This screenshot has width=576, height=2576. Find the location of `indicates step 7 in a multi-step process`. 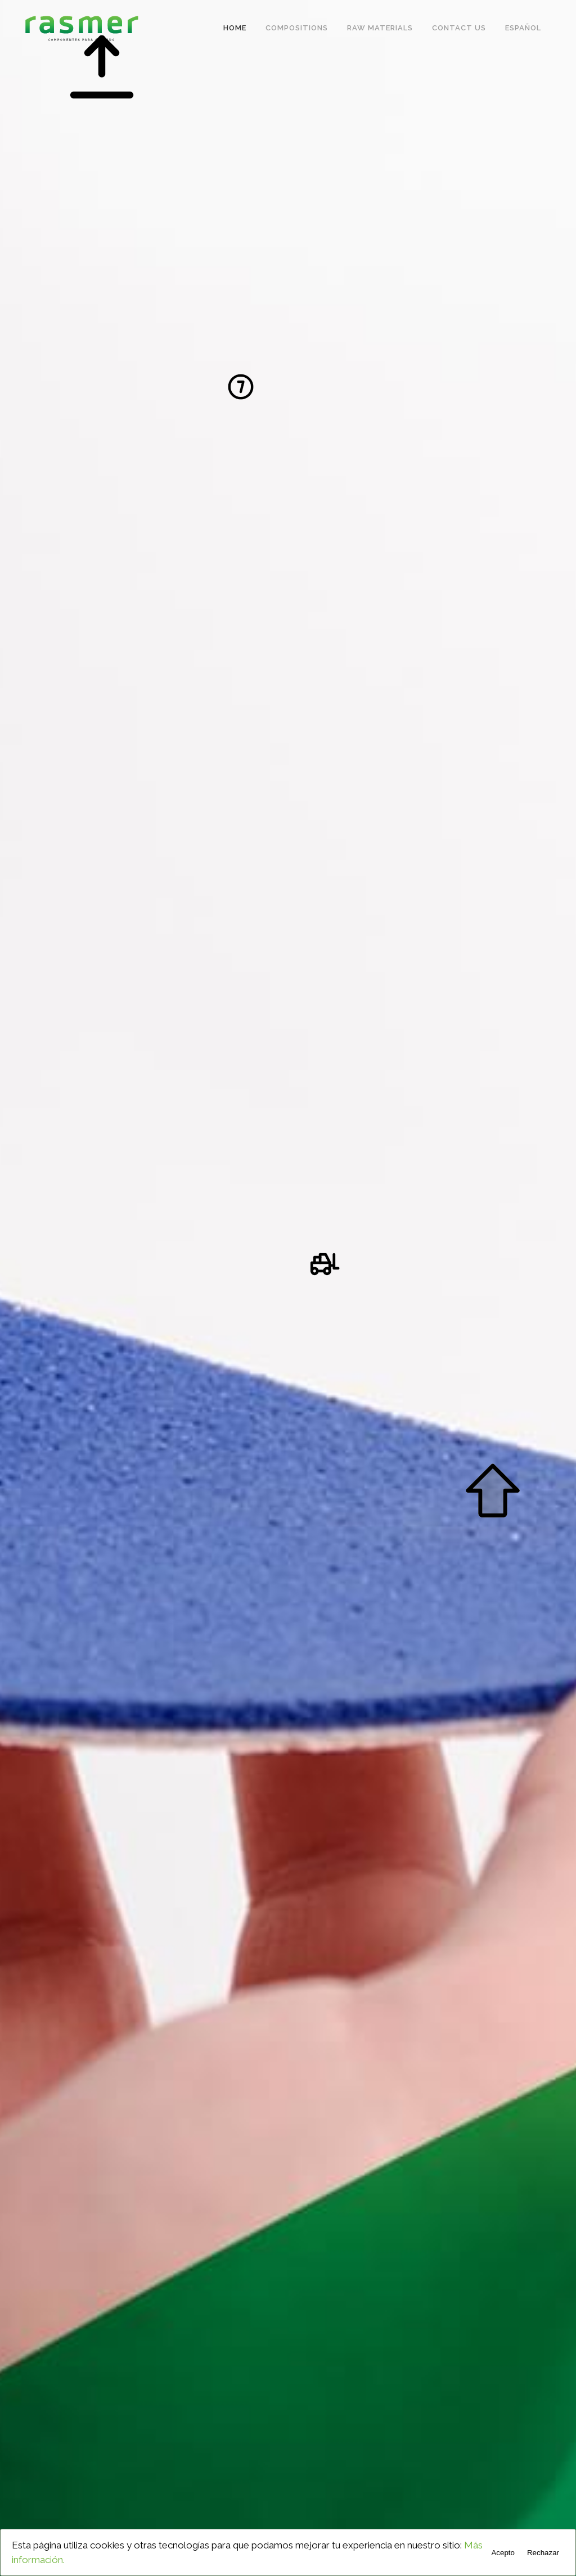

indicates step 7 in a multi-step process is located at coordinates (241, 387).